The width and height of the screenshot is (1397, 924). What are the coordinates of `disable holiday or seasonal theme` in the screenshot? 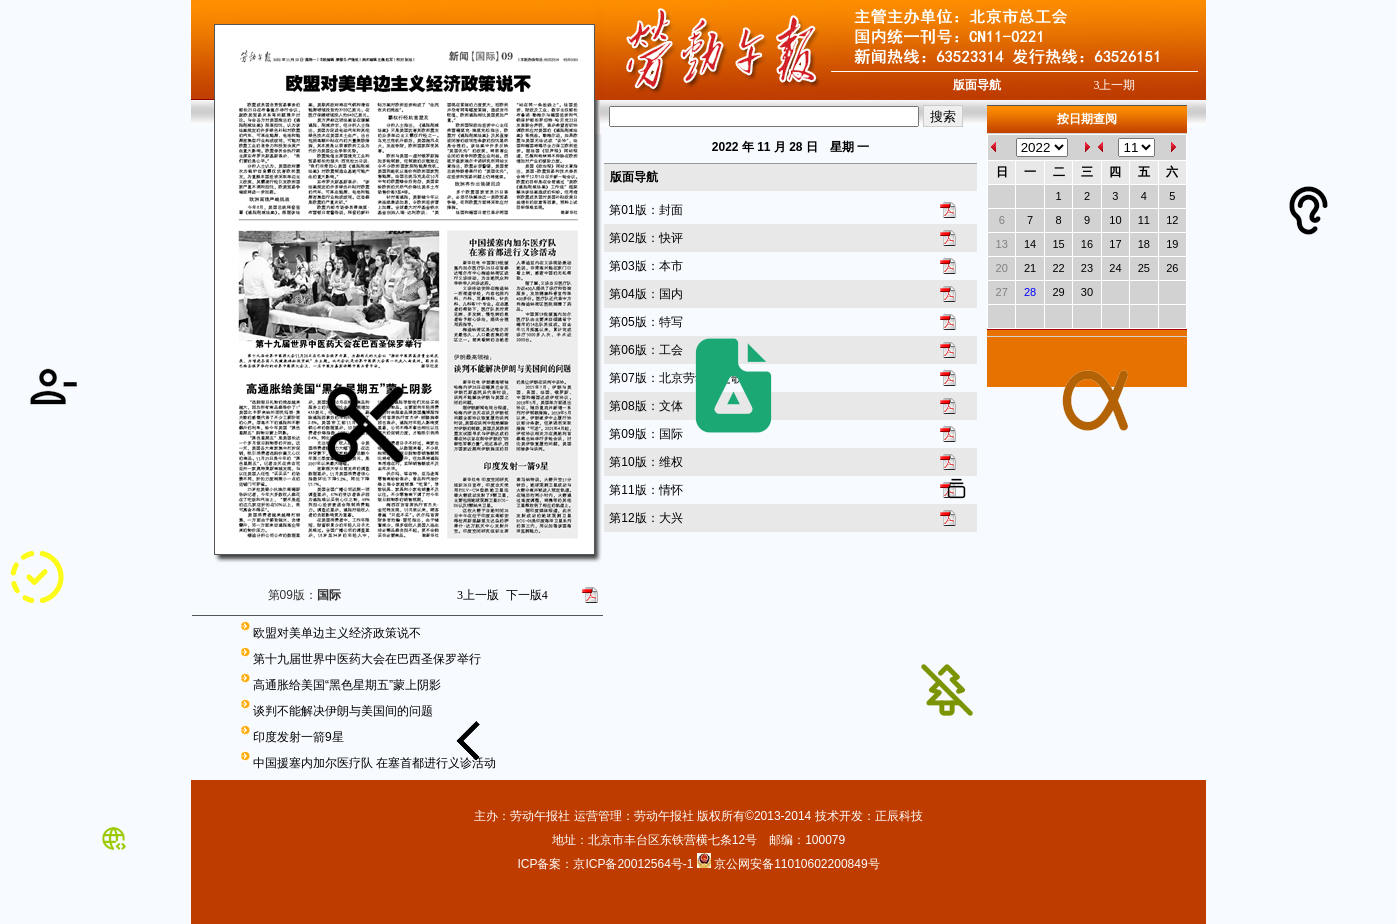 It's located at (947, 690).